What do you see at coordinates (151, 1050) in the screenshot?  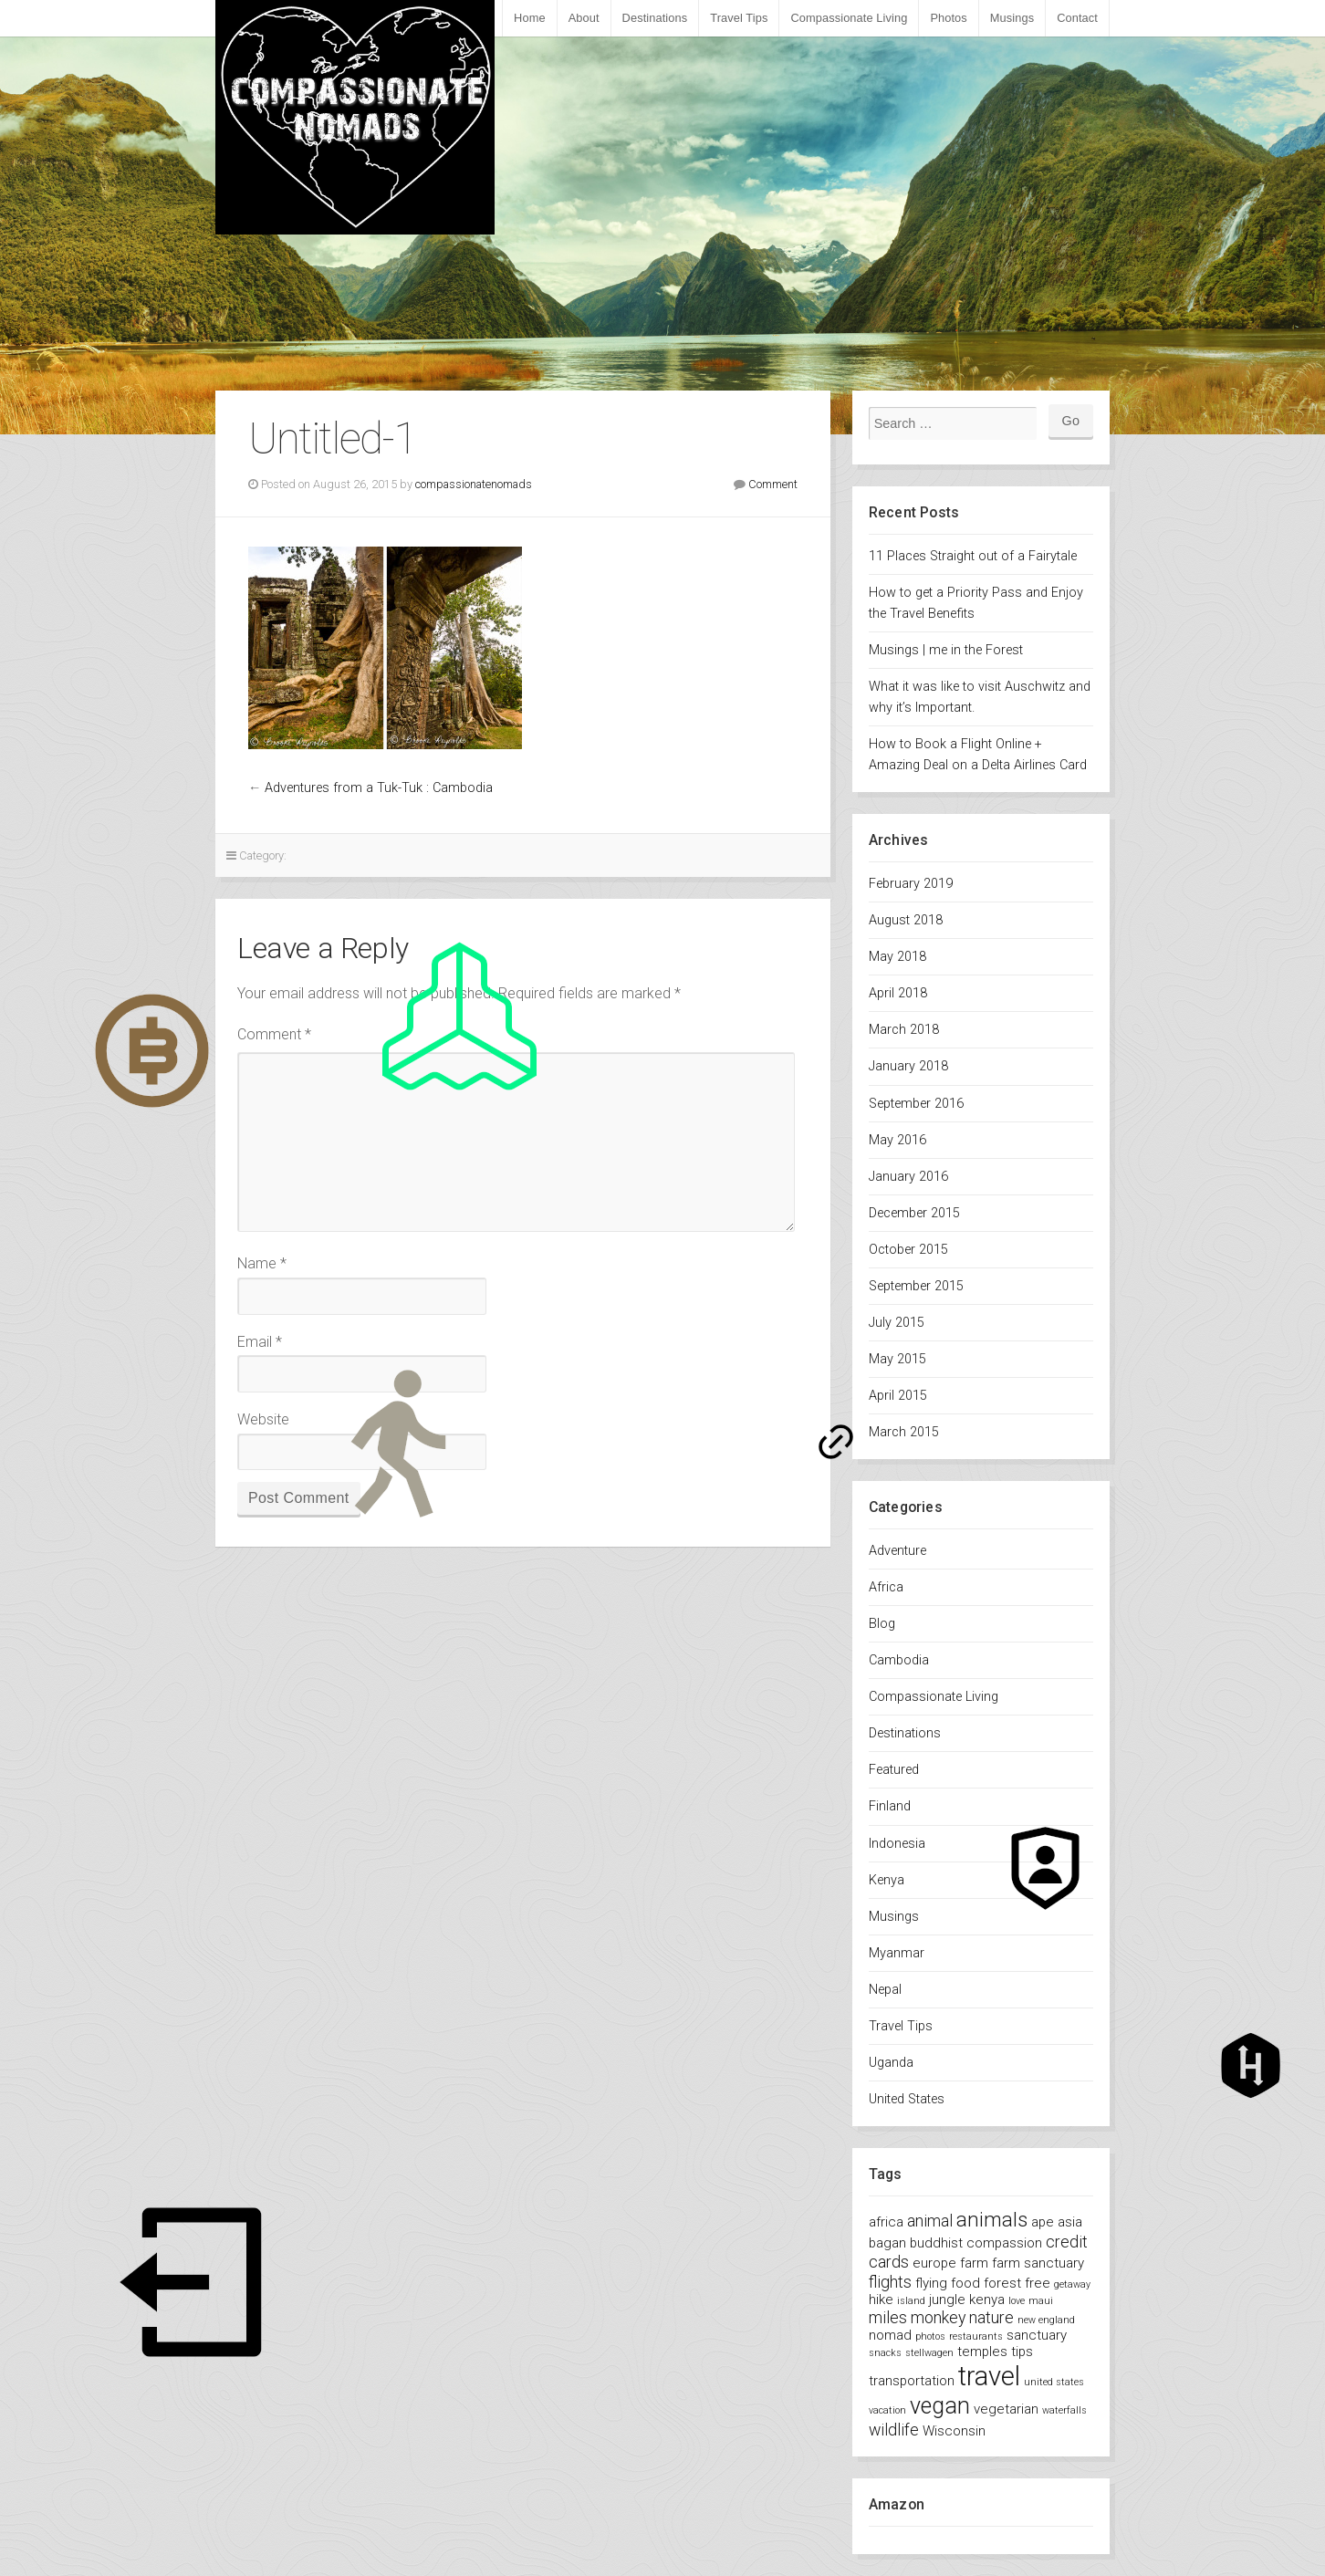 I see `access bitcoin wallet or cryptocurrency features` at bounding box center [151, 1050].